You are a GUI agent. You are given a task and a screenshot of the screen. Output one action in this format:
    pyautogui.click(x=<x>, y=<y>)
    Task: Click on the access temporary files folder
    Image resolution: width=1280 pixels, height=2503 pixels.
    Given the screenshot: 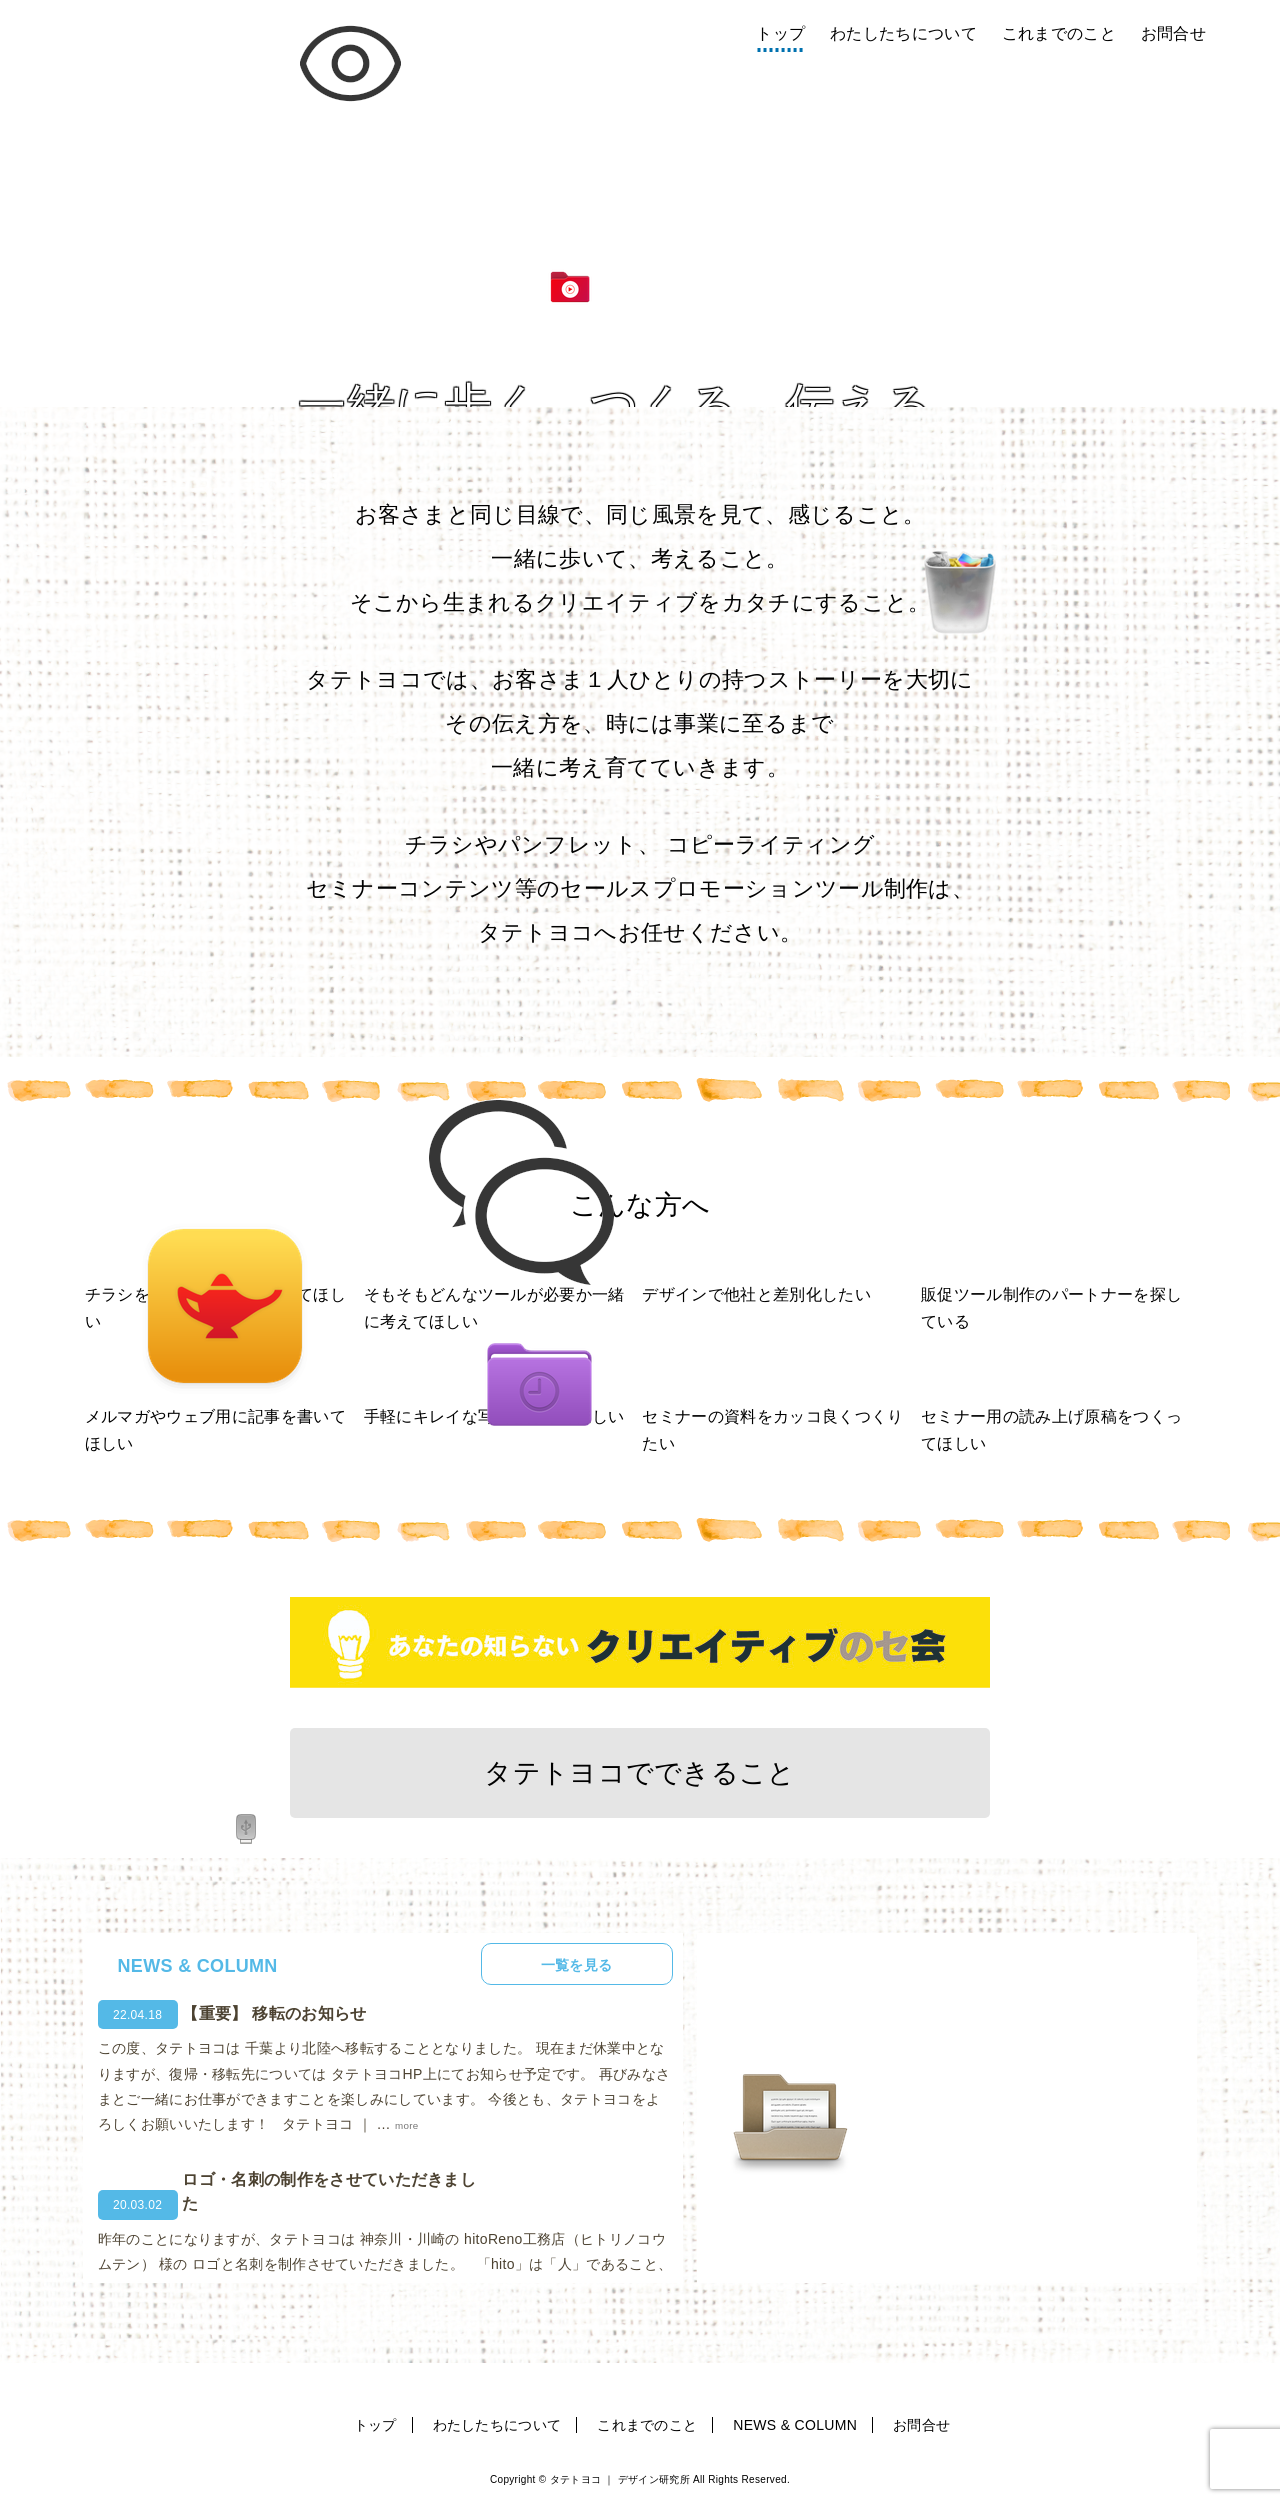 What is the action you would take?
    pyautogui.click(x=539, y=1384)
    